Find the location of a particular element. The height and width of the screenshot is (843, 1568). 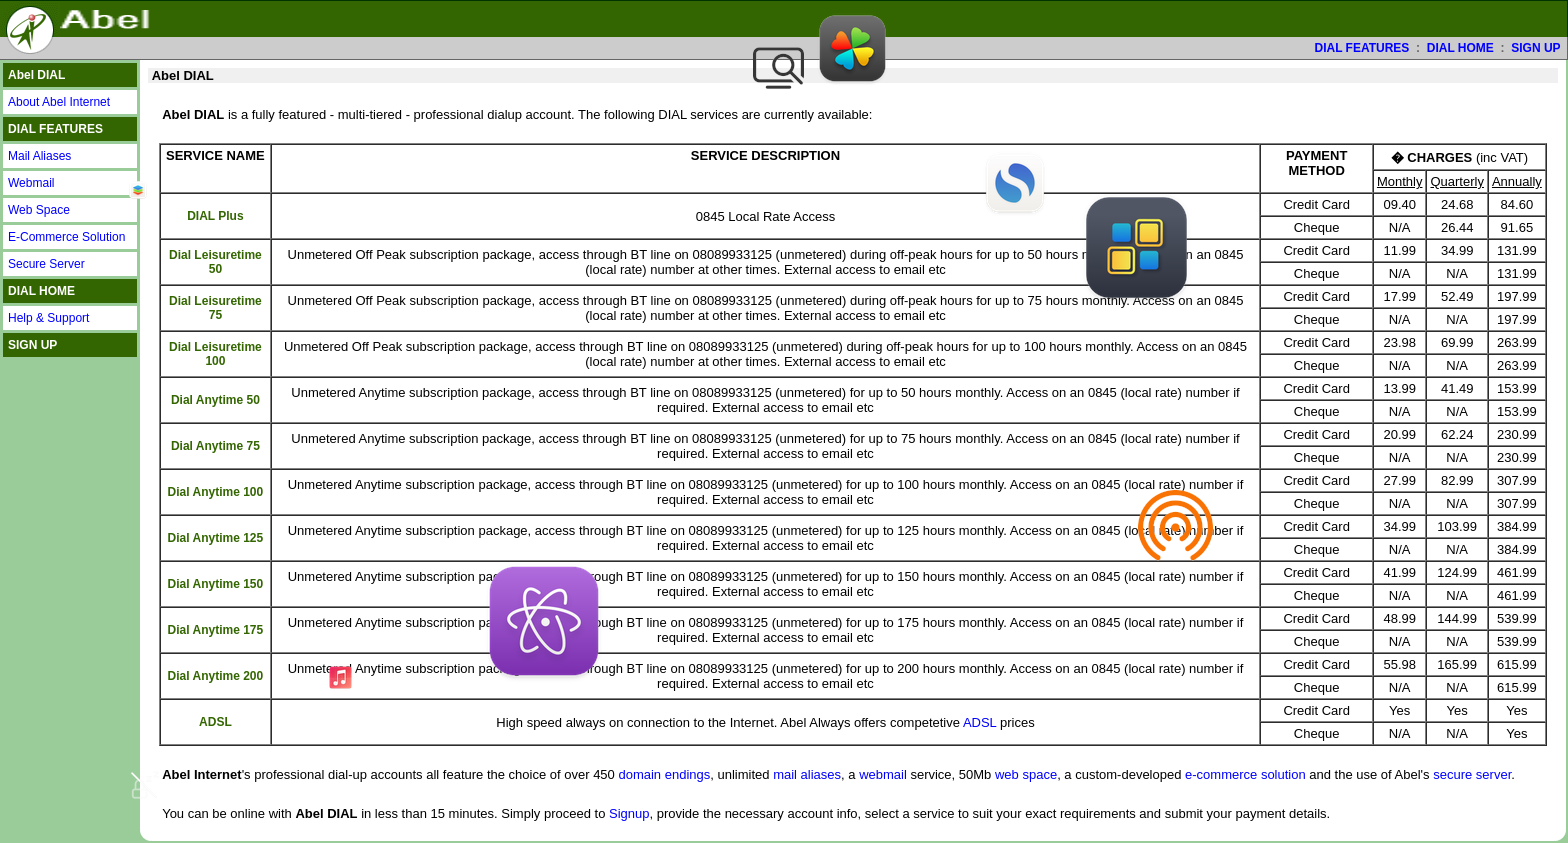

system sleep mode is currently disabled is located at coordinates (145, 785).